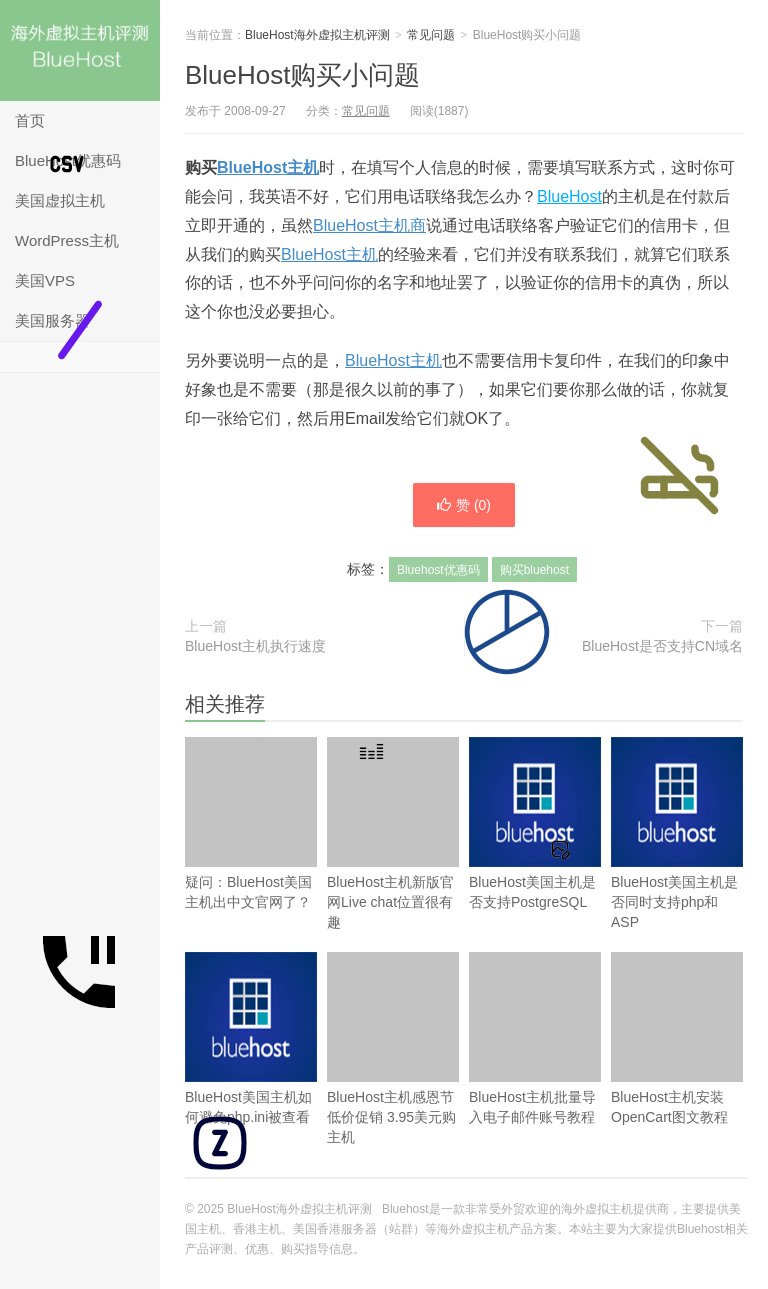 The height and width of the screenshot is (1289, 768). Describe the element at coordinates (80, 330) in the screenshot. I see `indicates a disabled or unavailable feature` at that location.